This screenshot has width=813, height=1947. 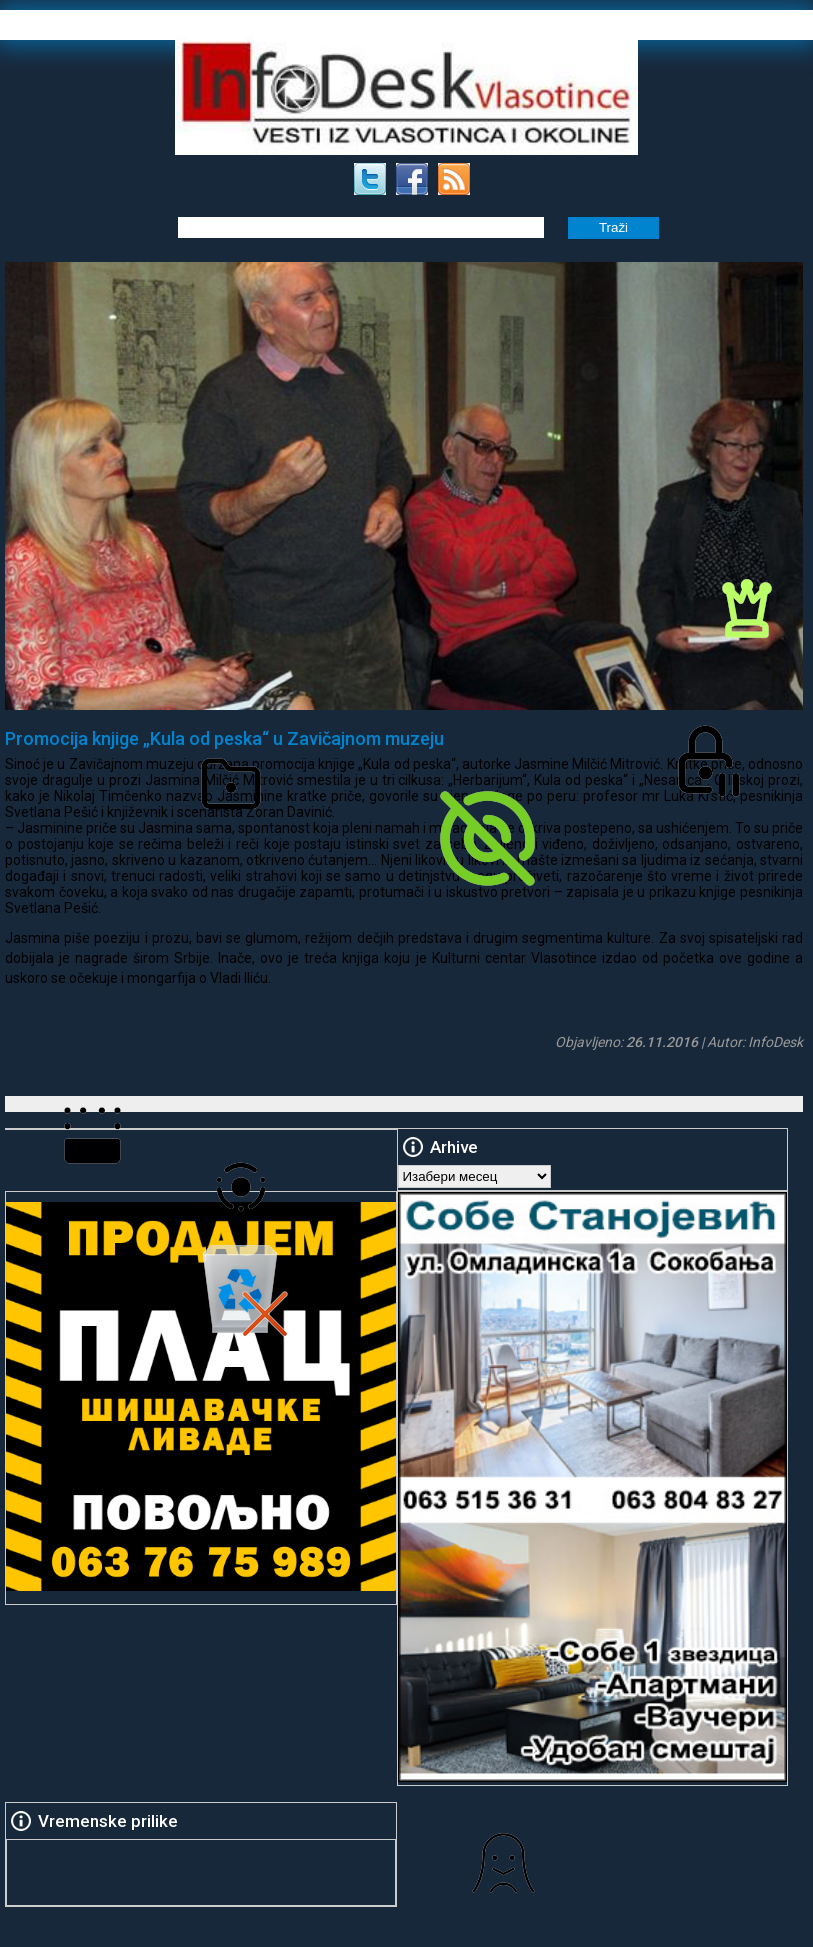 I want to click on indicates linux operating system compatibility, so click(x=503, y=1866).